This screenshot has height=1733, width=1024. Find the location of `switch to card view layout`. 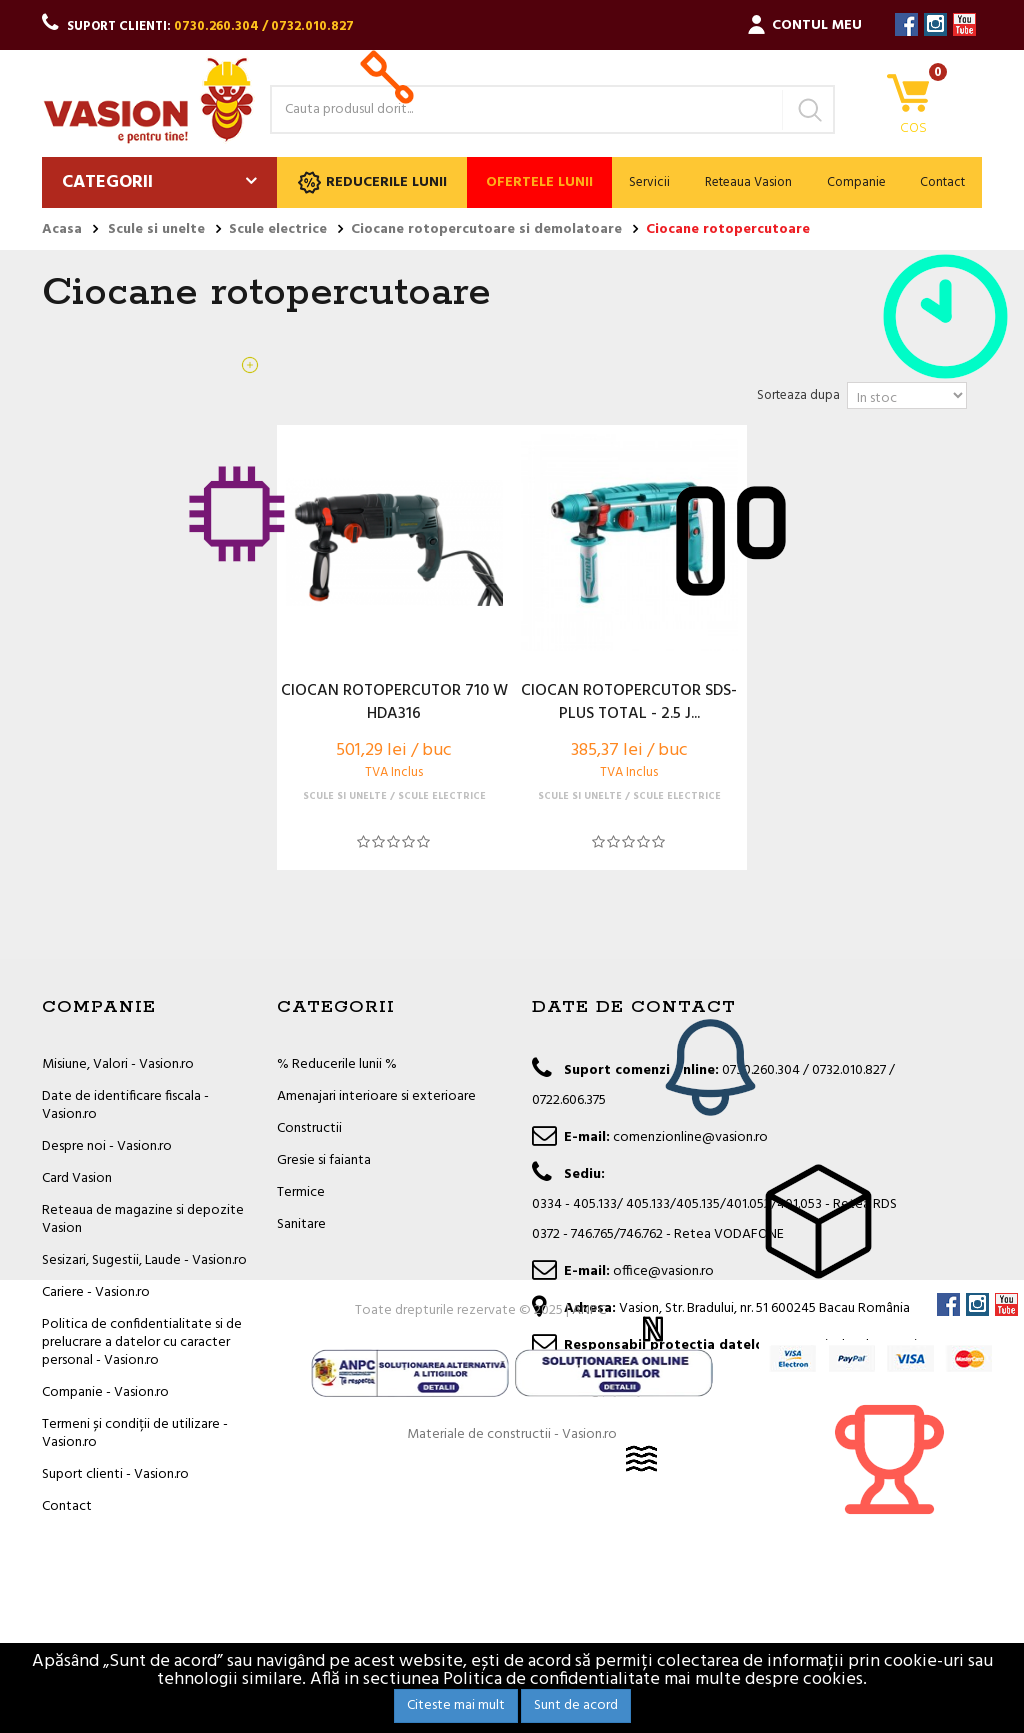

switch to card view layout is located at coordinates (731, 541).